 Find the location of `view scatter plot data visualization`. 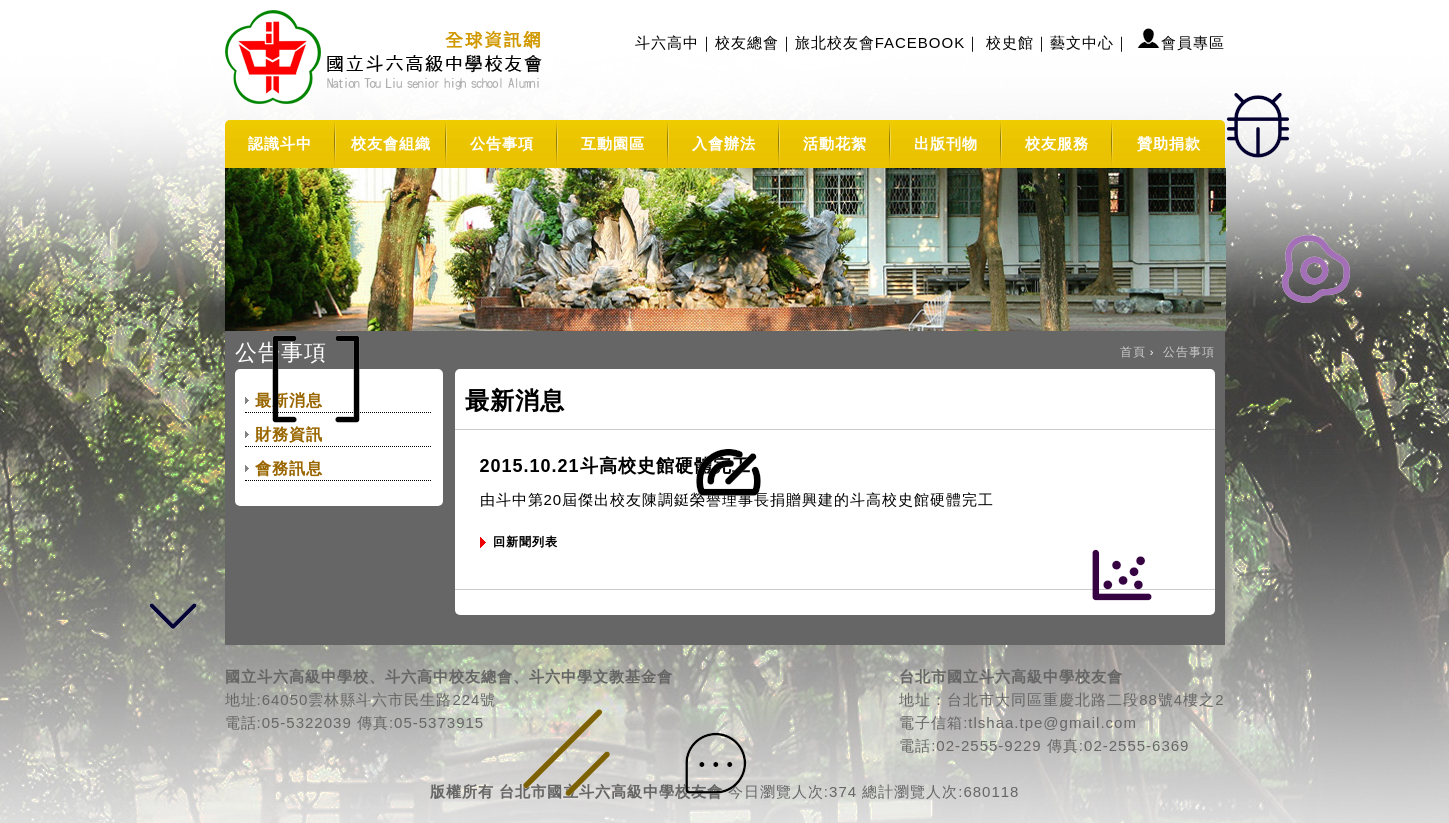

view scatter plot data visualization is located at coordinates (1122, 575).